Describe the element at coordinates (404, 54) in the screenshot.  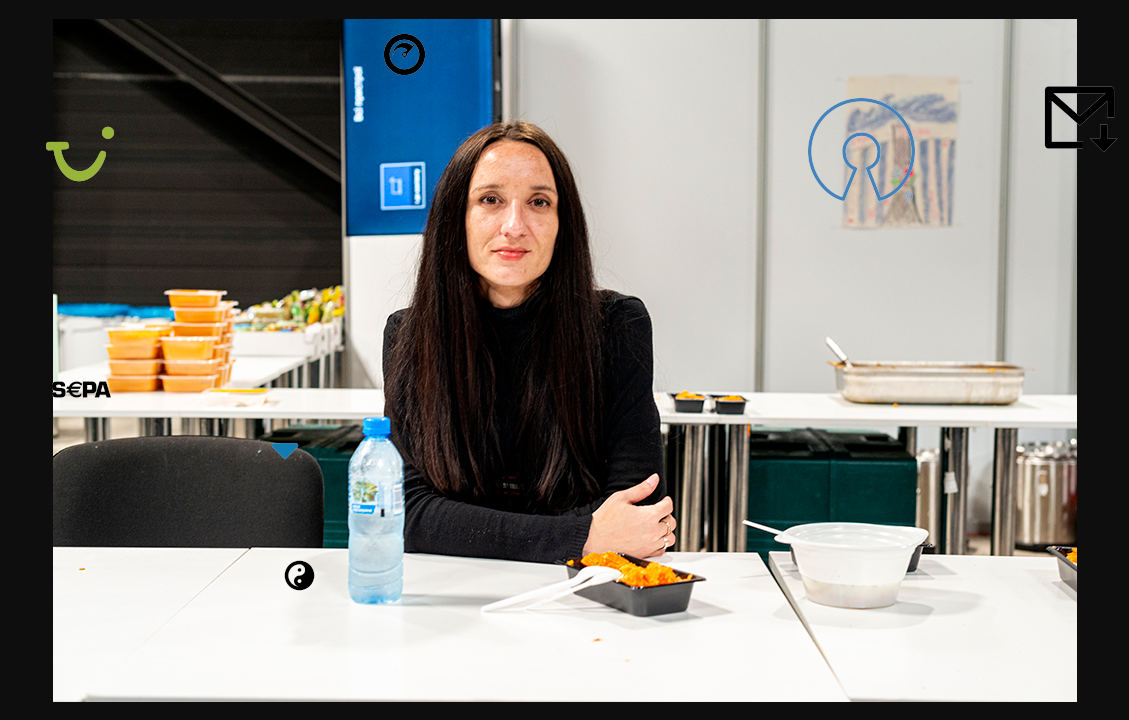
I see `cloudscale.ch cloud hosting service logo` at that location.